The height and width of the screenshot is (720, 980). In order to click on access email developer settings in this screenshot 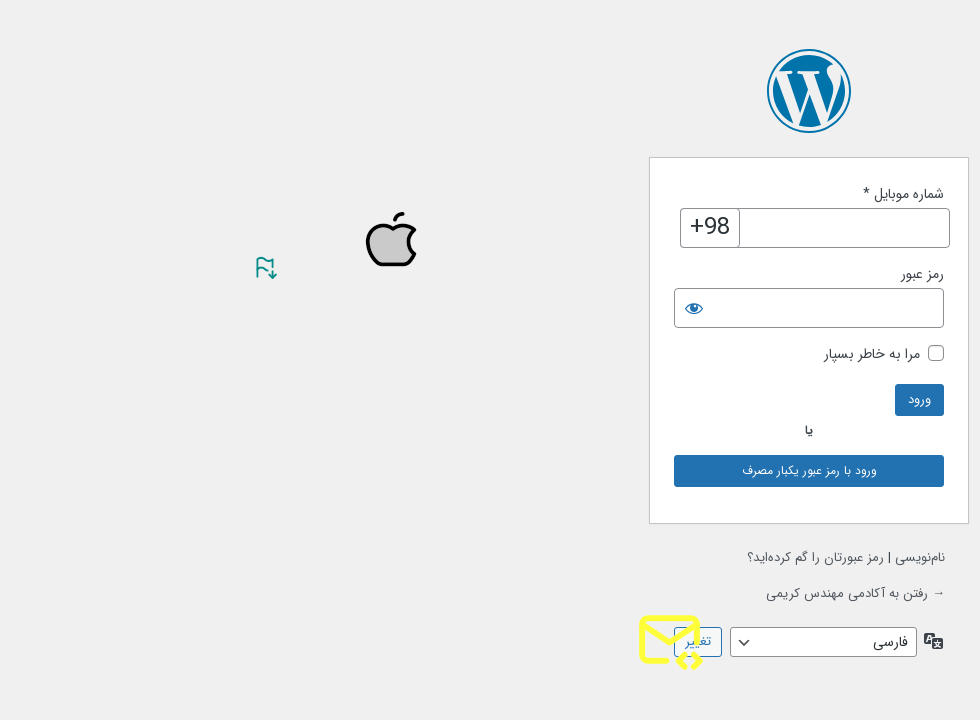, I will do `click(669, 639)`.